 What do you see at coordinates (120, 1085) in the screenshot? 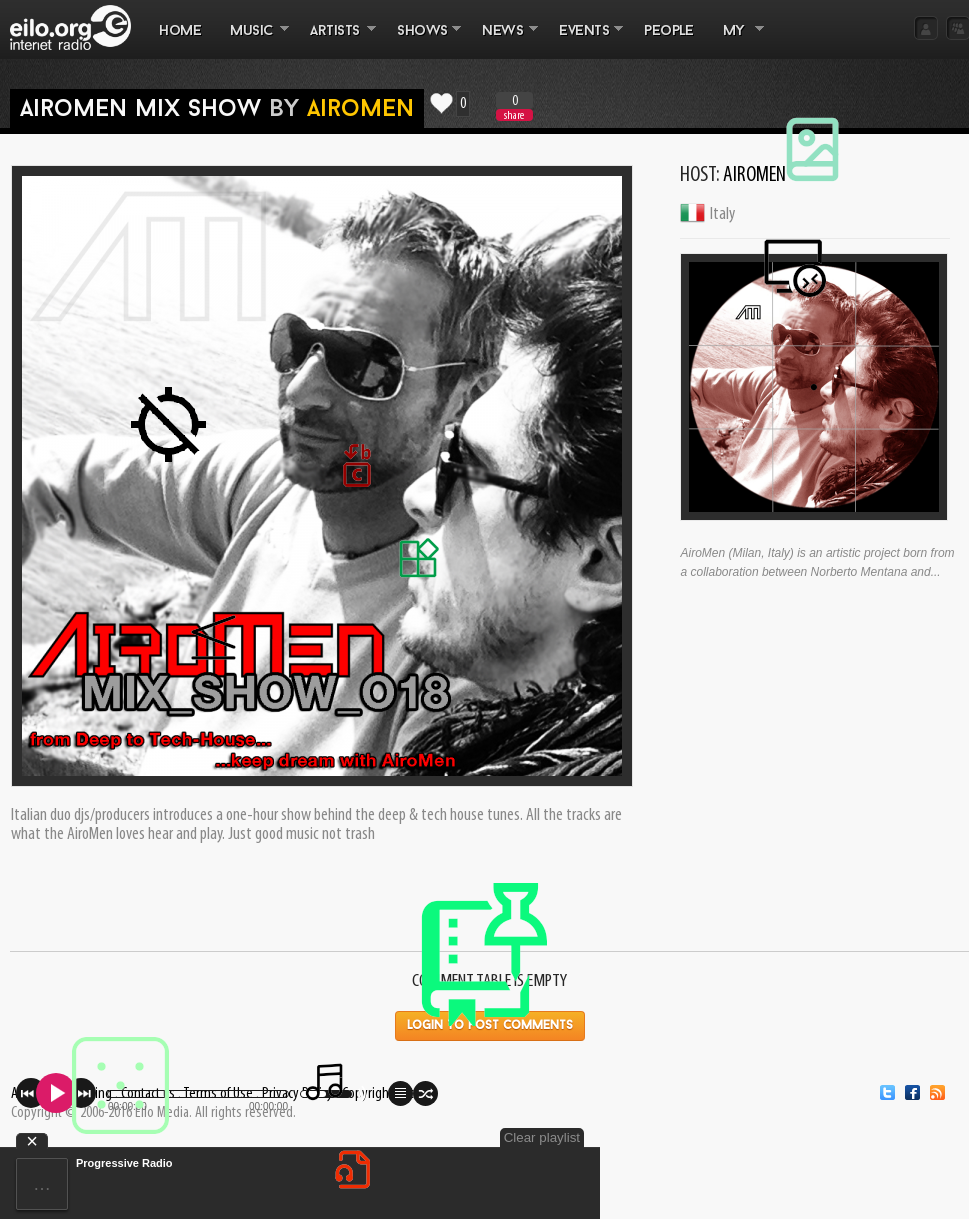
I see `randomize or shuffle content` at bounding box center [120, 1085].